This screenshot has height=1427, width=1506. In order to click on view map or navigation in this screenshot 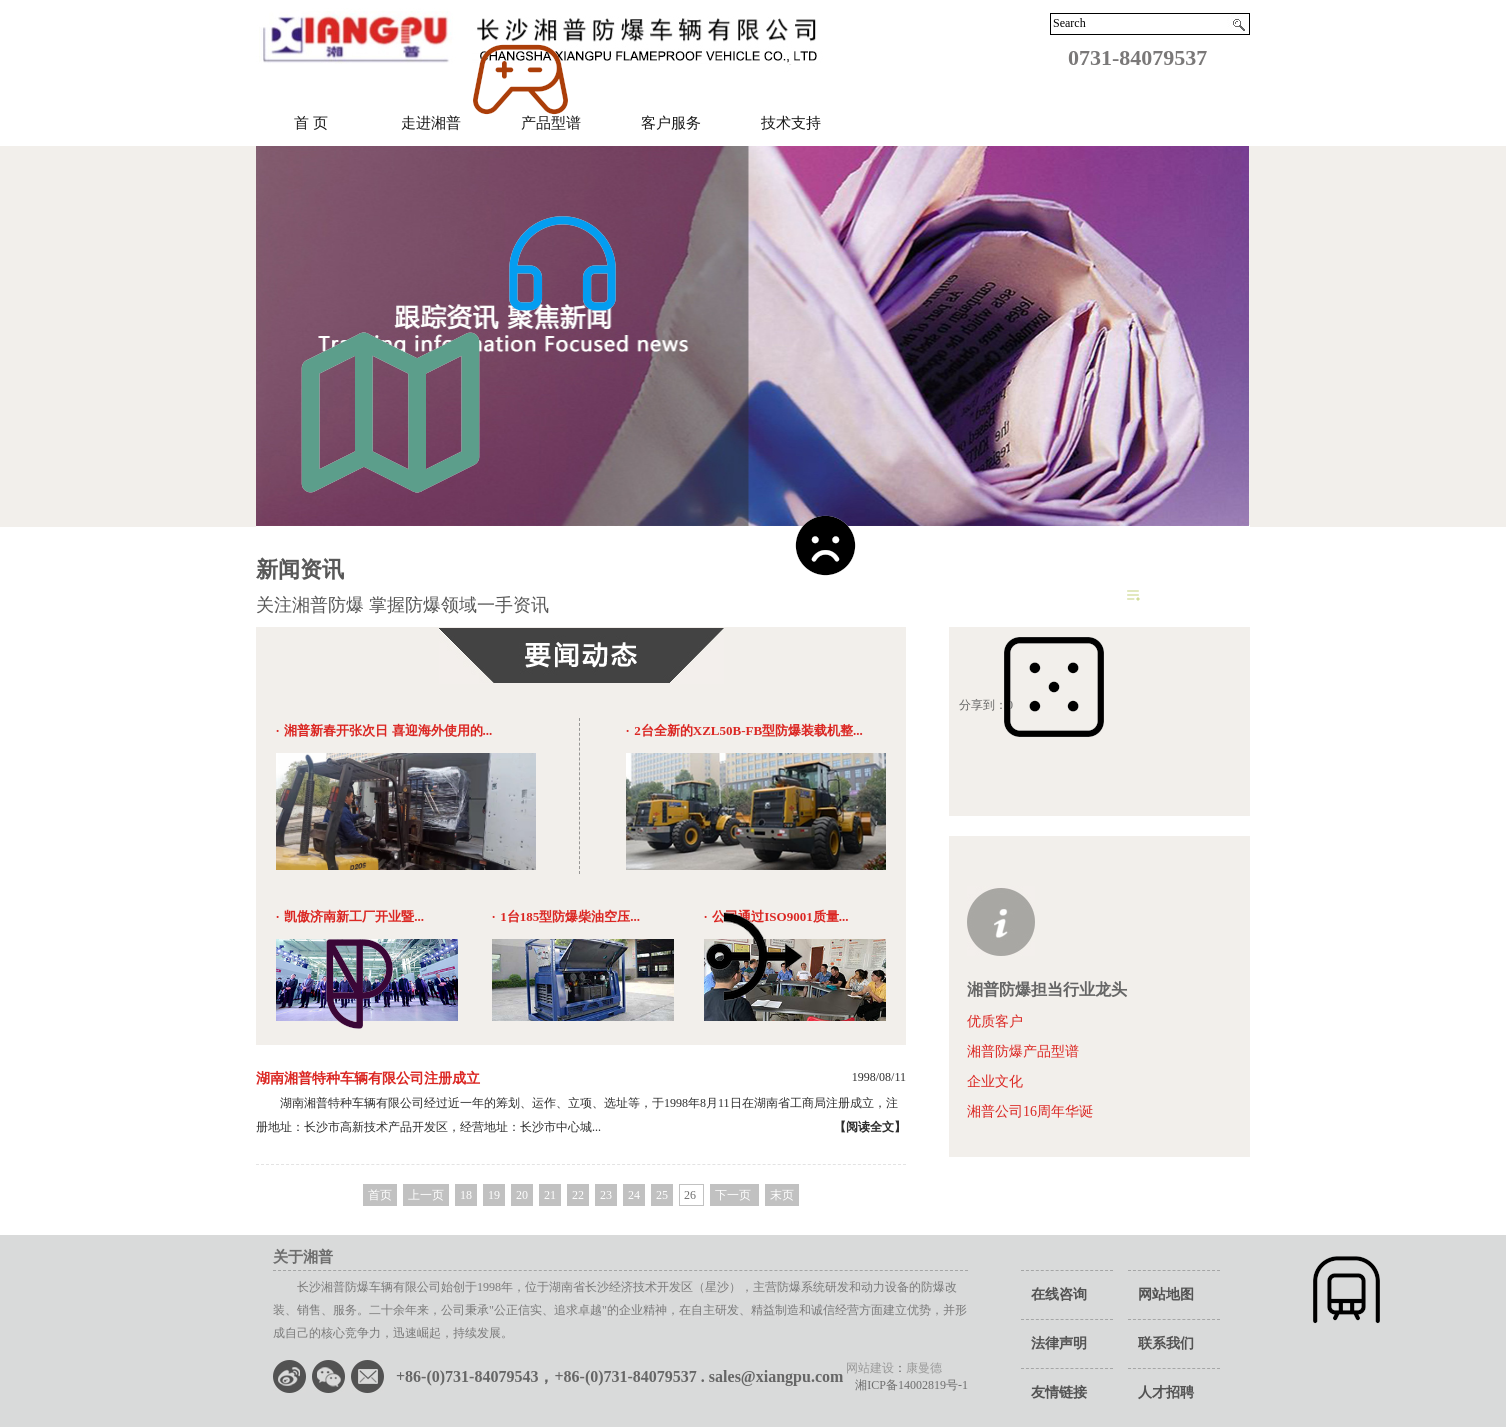, I will do `click(390, 412)`.